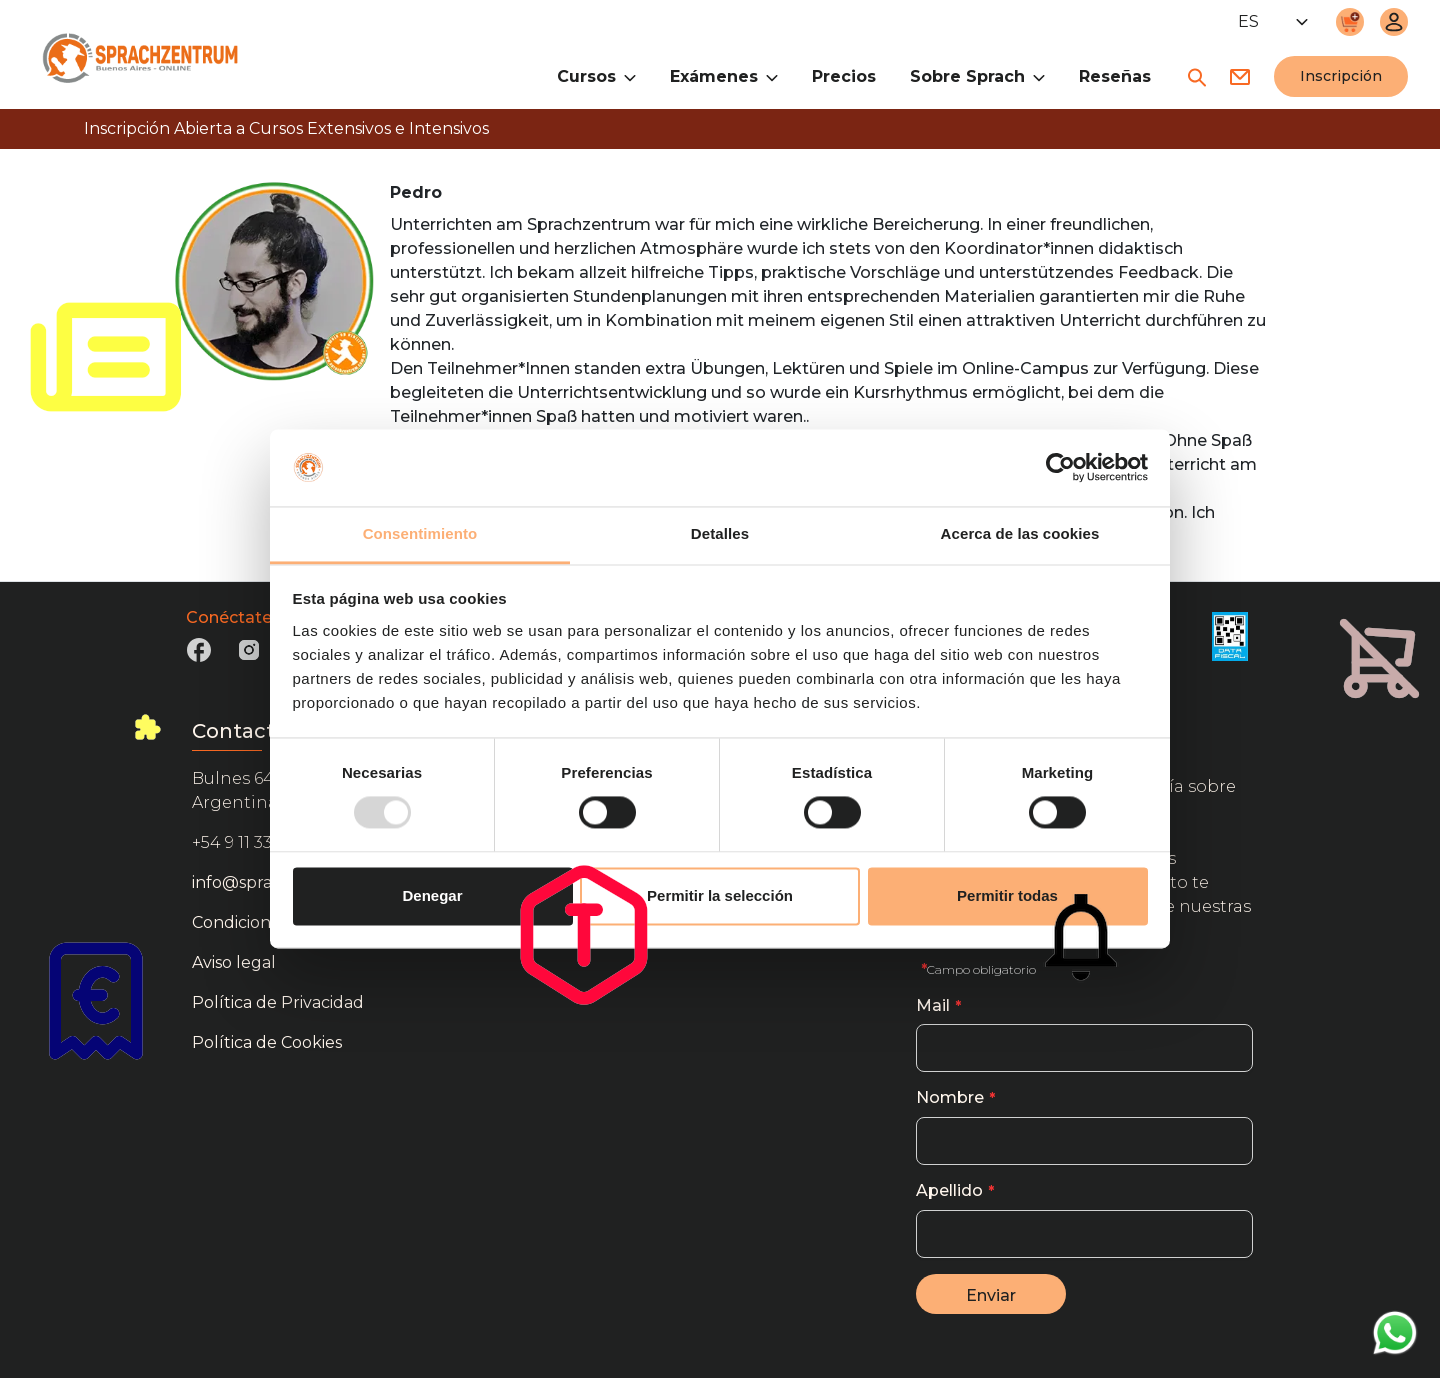 The image size is (1440, 1378). Describe the element at coordinates (96, 1001) in the screenshot. I see `view euro transaction receipt` at that location.